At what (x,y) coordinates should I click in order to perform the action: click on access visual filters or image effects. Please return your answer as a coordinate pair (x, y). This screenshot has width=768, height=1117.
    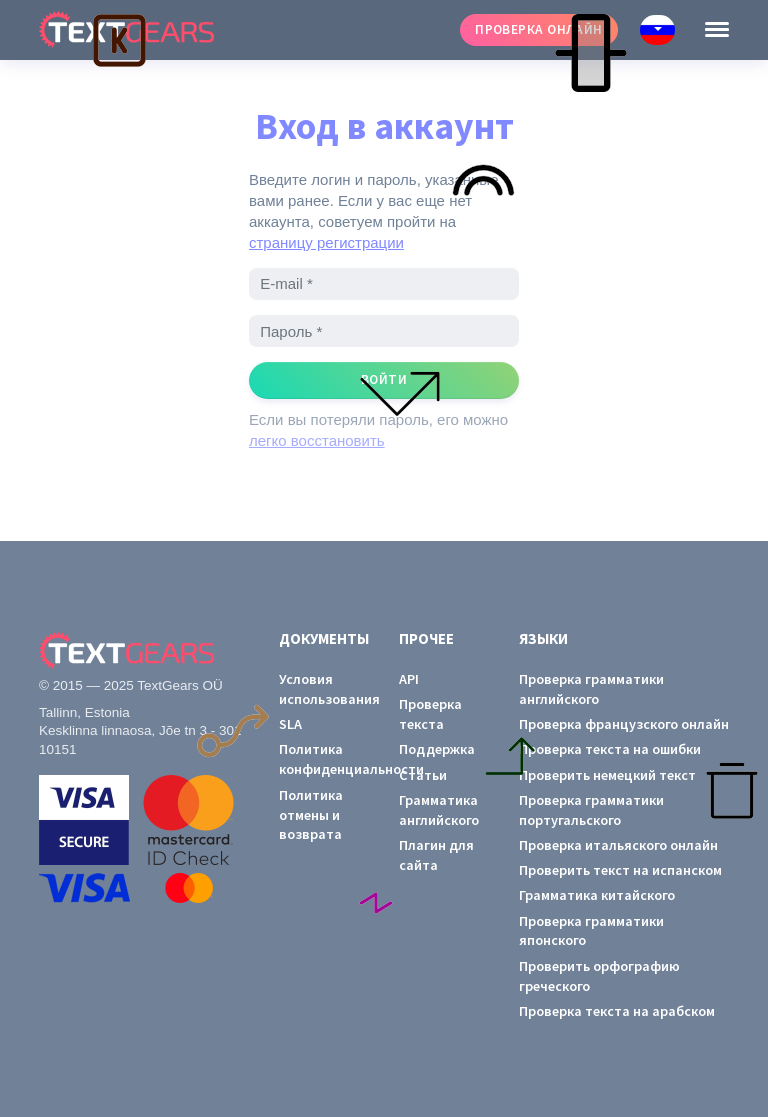
    Looking at the image, I should click on (483, 181).